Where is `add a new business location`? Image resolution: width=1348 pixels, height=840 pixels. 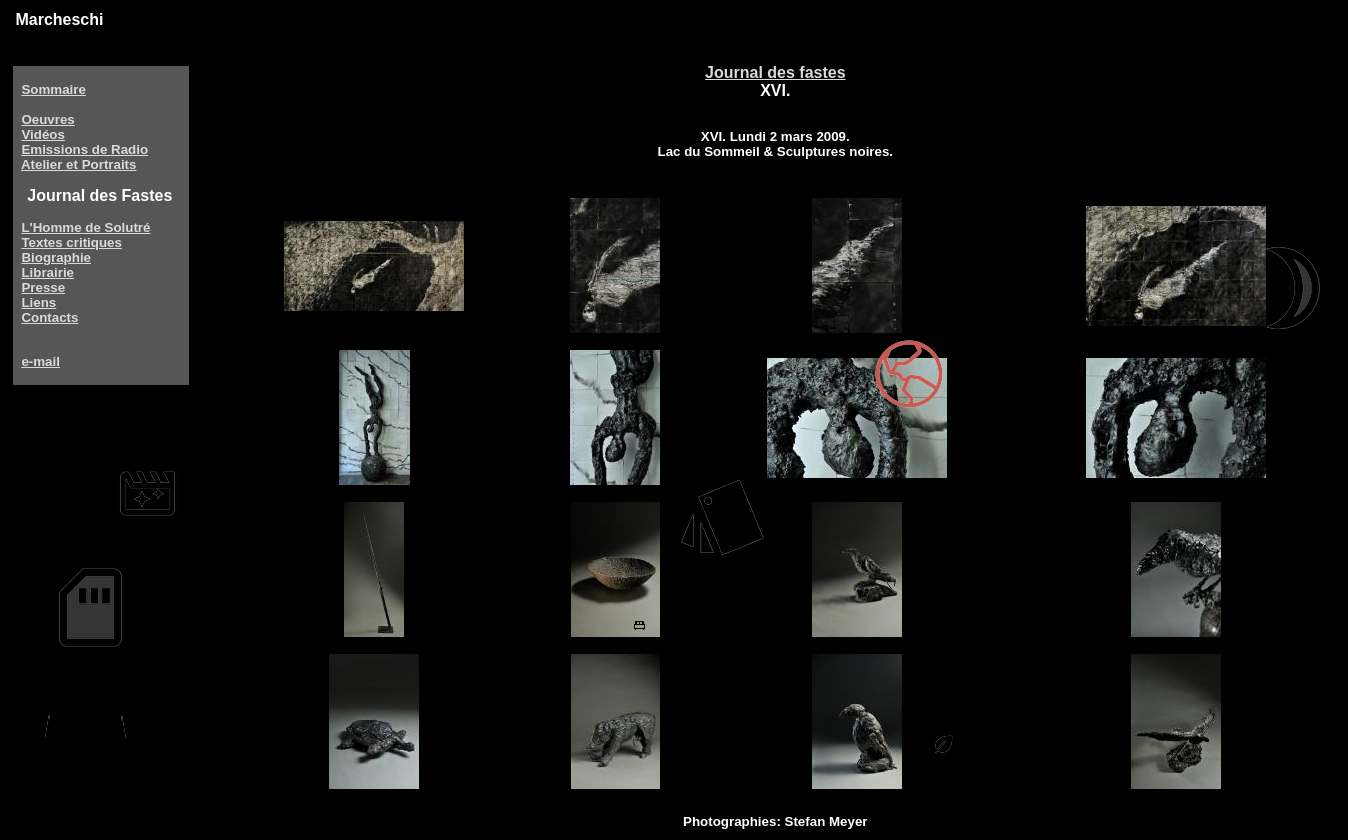
add a new business location is located at coordinates (97, 738).